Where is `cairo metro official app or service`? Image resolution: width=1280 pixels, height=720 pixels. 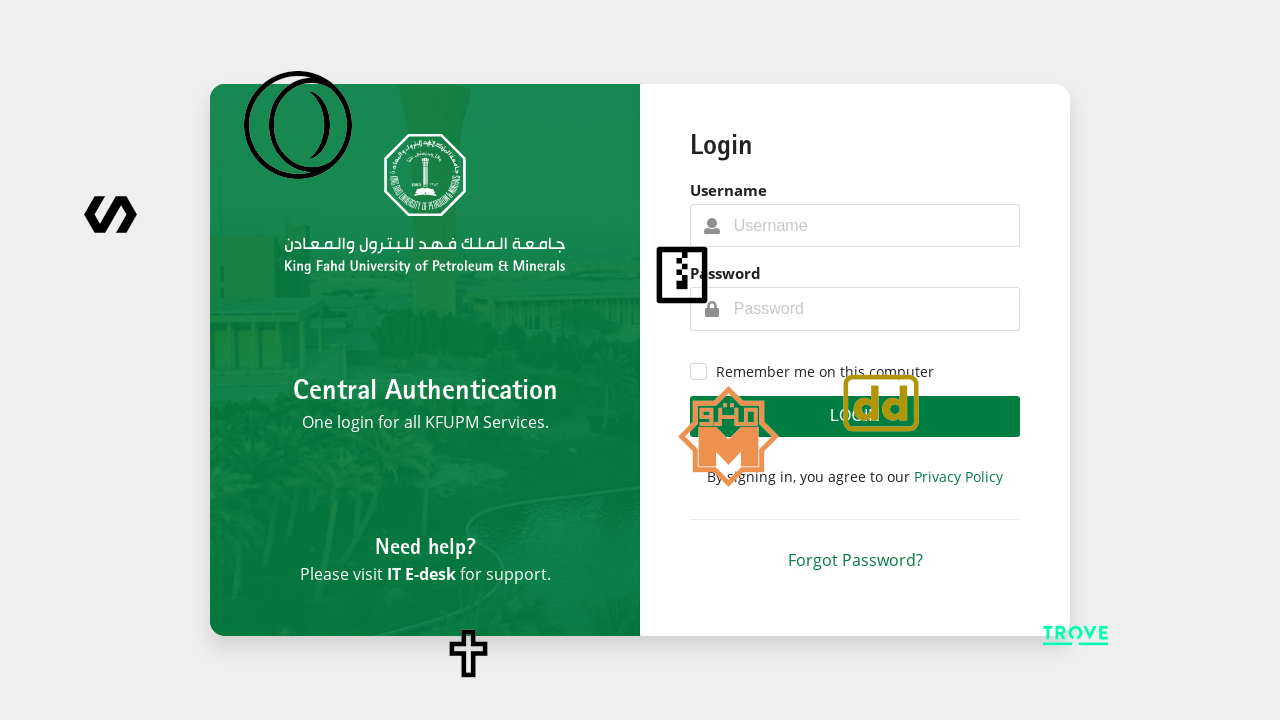
cairo metro official app or service is located at coordinates (728, 436).